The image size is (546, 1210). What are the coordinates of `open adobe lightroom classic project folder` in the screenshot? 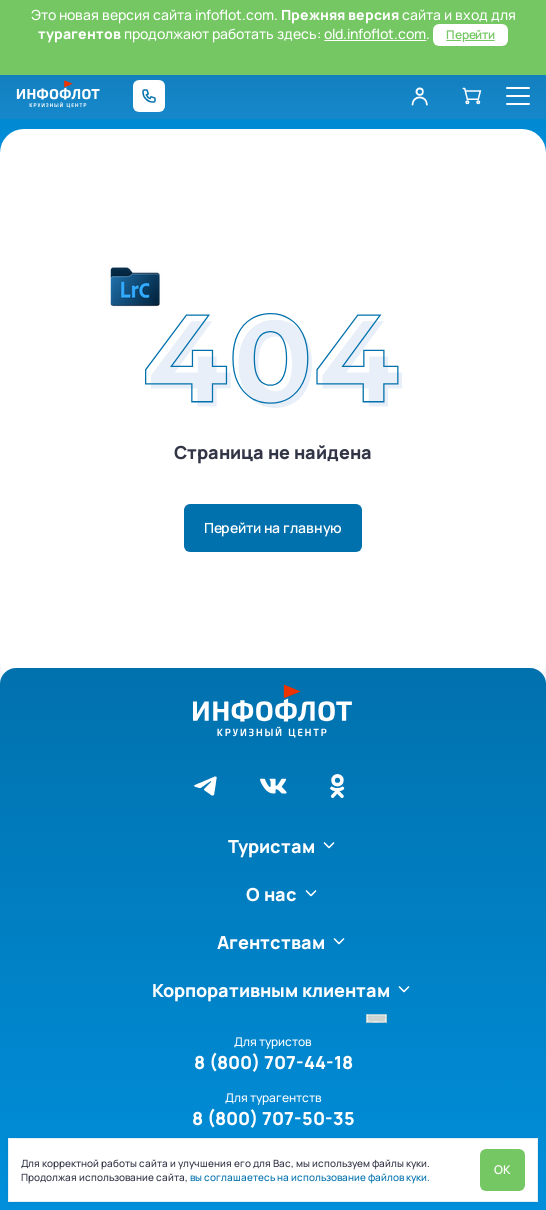 It's located at (135, 288).